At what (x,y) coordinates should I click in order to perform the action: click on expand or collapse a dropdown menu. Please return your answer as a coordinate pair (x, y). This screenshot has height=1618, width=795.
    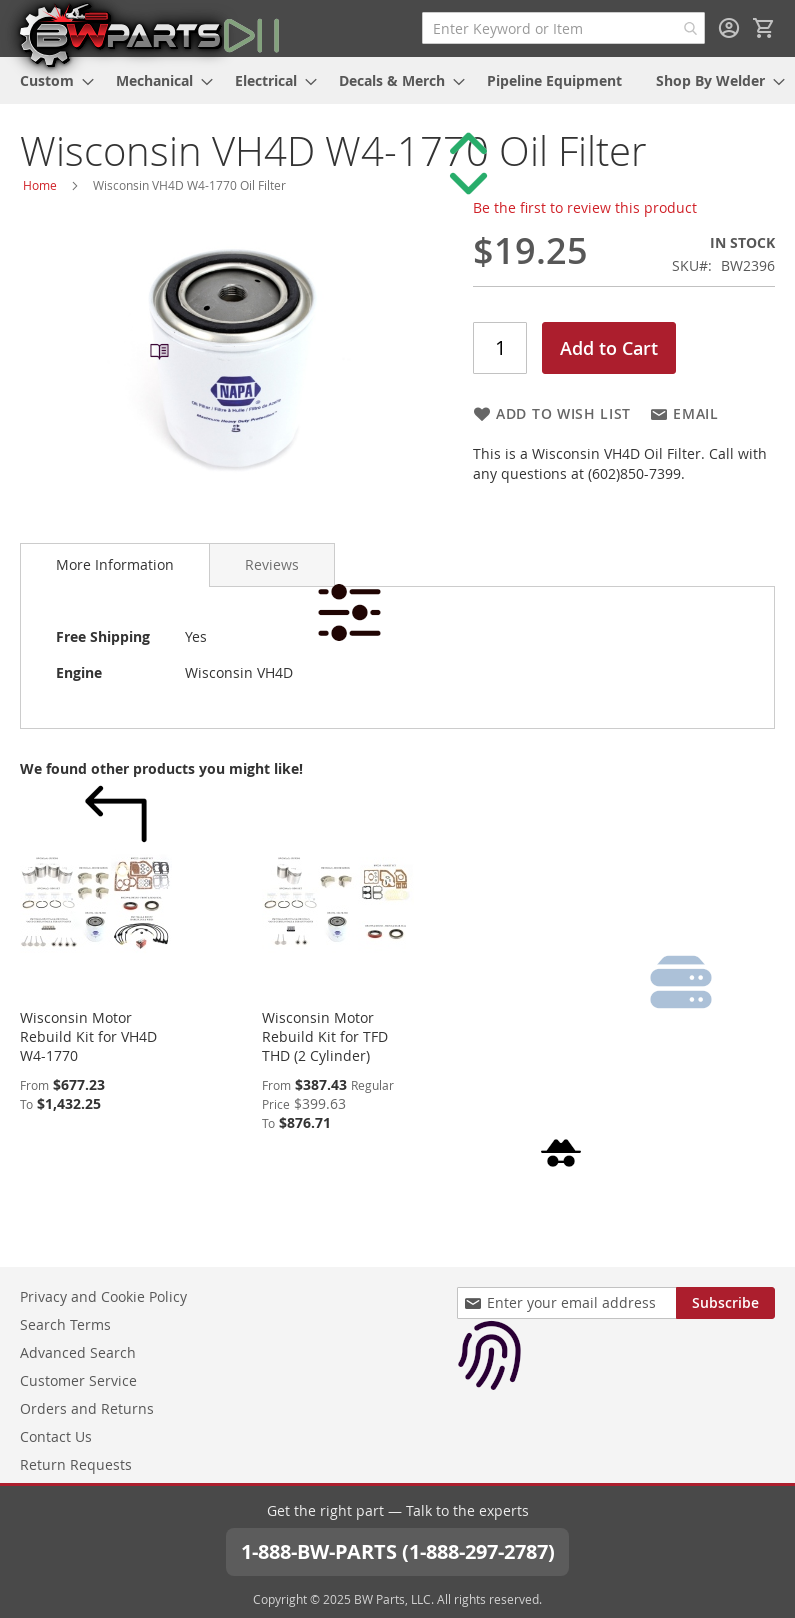
    Looking at the image, I should click on (468, 163).